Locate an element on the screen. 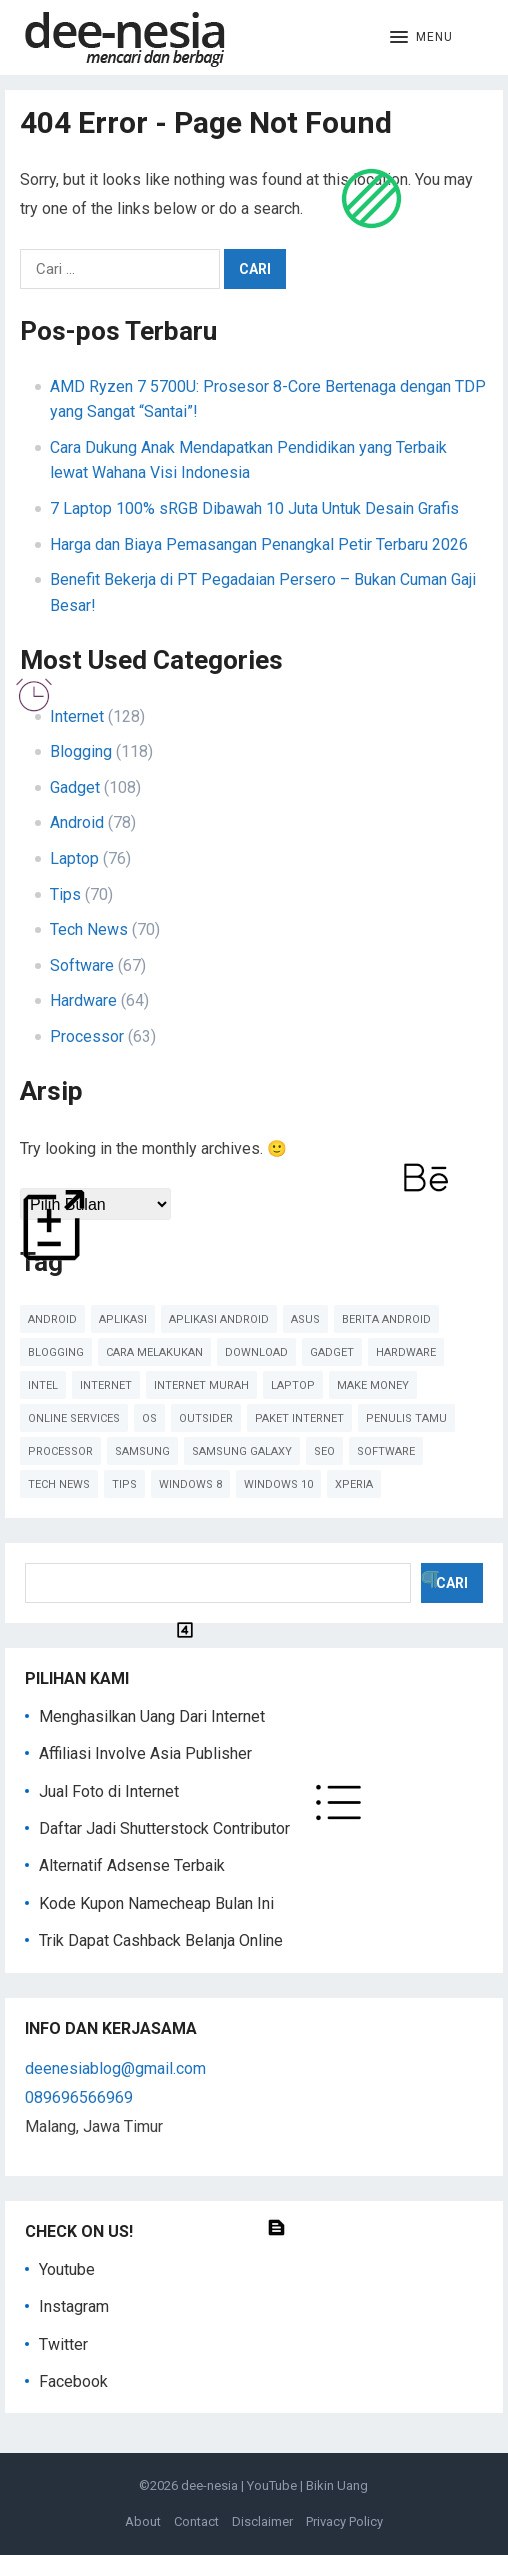 The image size is (508, 2555). indicates restricted or prohibited action is located at coordinates (371, 198).